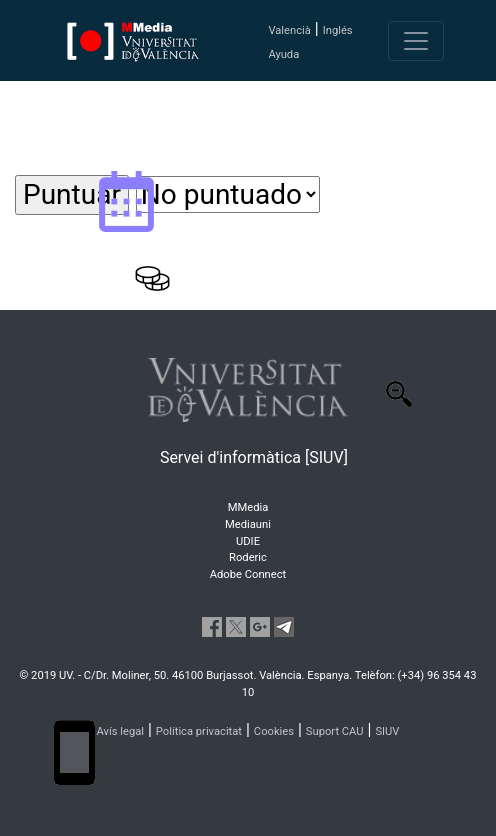 Image resolution: width=496 pixels, height=836 pixels. What do you see at coordinates (399, 394) in the screenshot?
I see `zoom out to see more content` at bounding box center [399, 394].